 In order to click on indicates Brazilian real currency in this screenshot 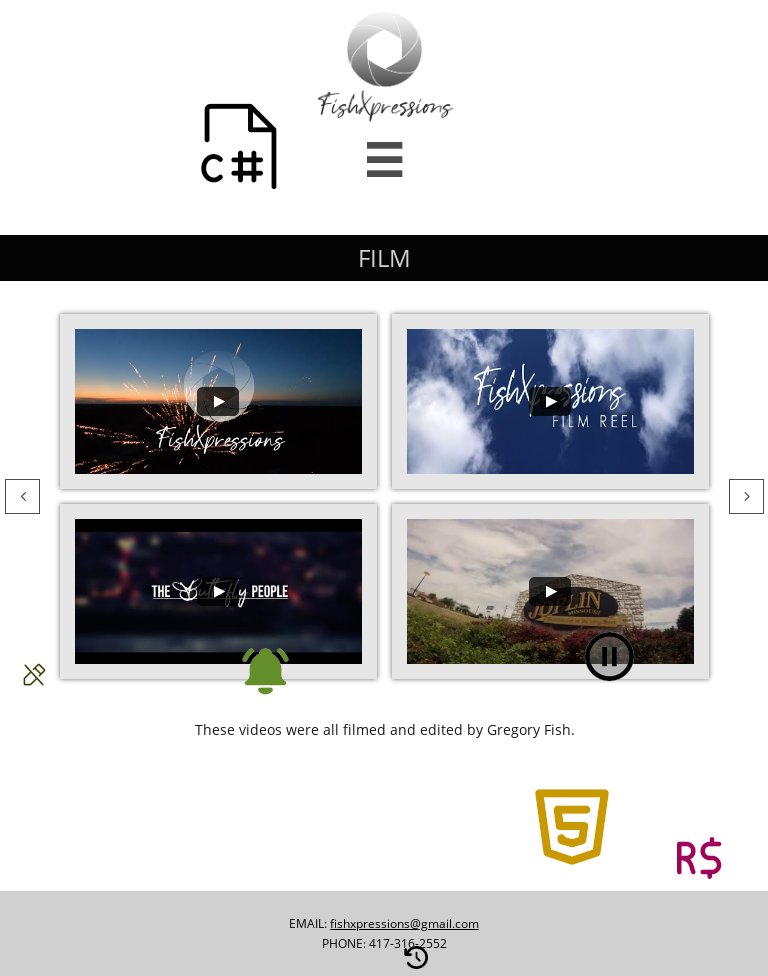, I will do `click(698, 858)`.